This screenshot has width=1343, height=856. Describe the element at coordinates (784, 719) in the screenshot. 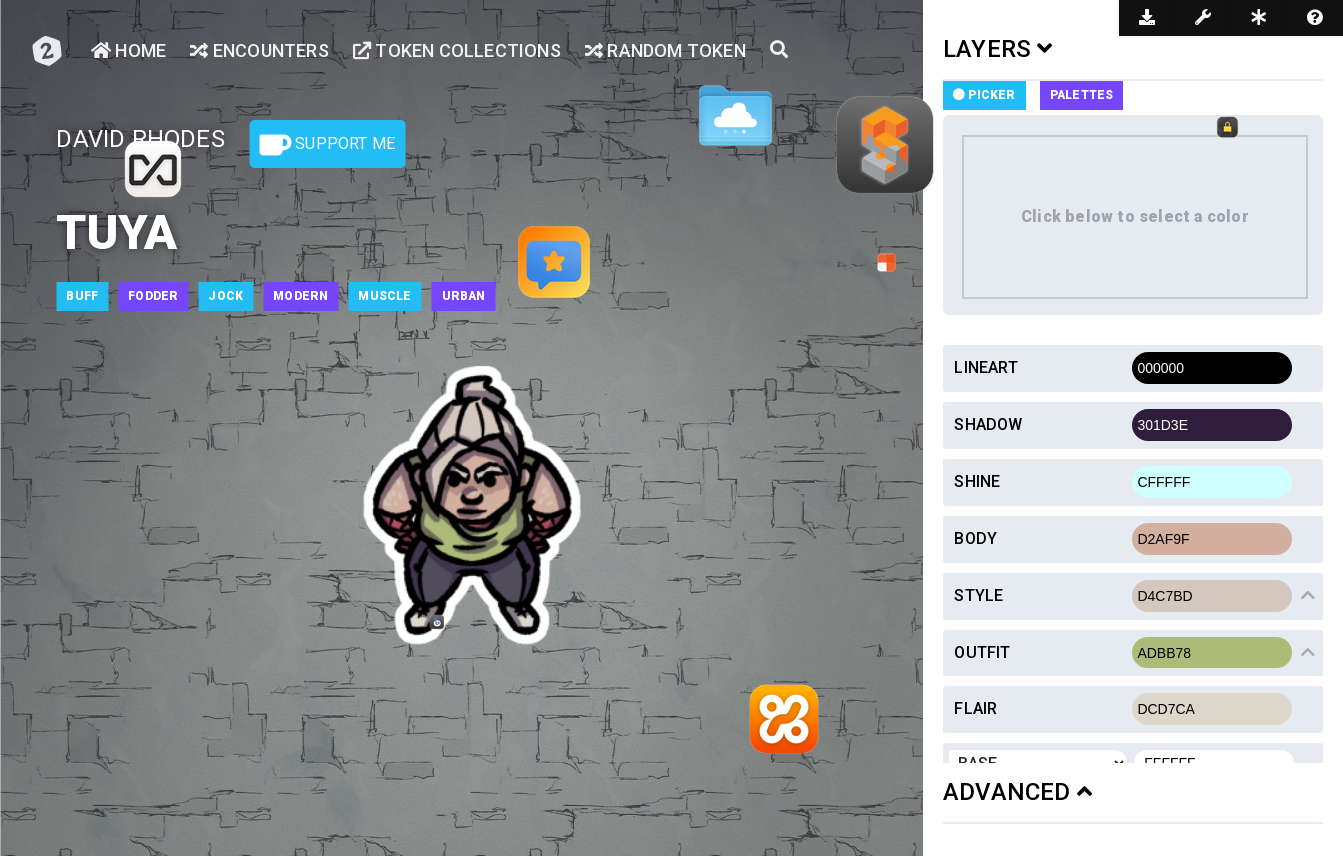

I see `launch xampp local server application` at that location.